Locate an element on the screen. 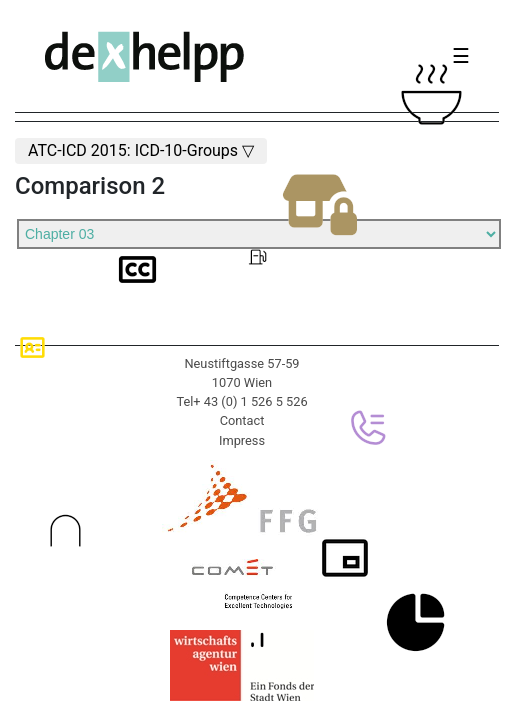 Image resolution: width=514 pixels, height=720 pixels. indicates set intersection in data operations is located at coordinates (65, 531).